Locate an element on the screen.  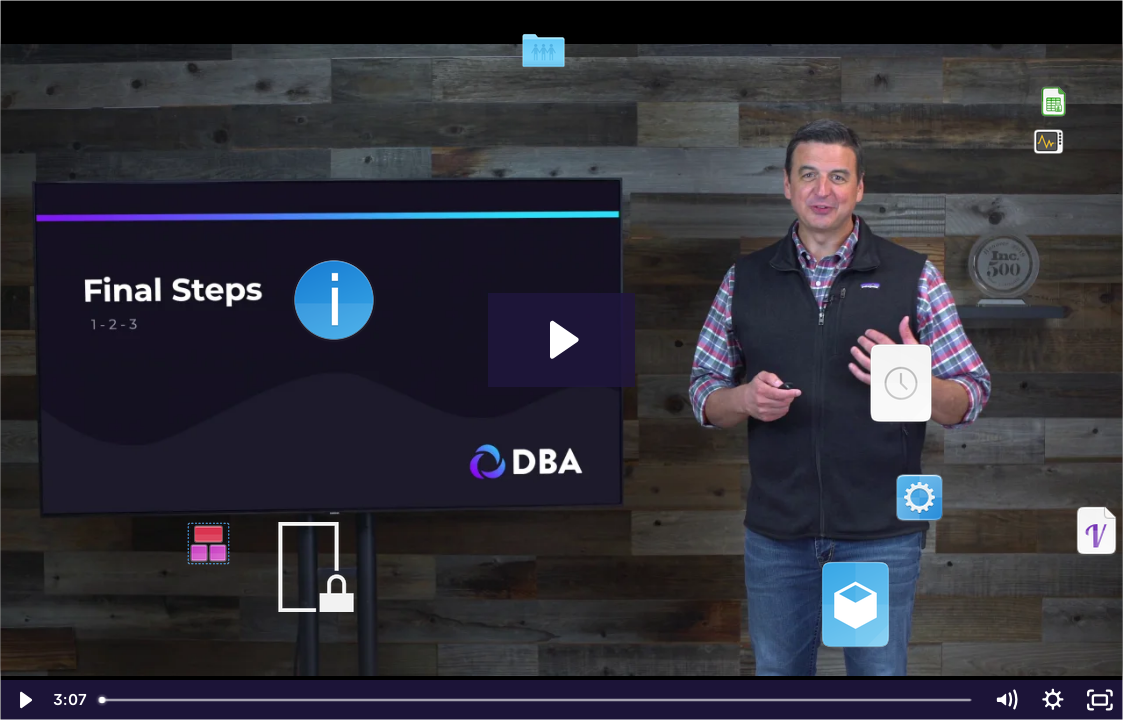
open a spreadsheet template file is located at coordinates (1053, 101).